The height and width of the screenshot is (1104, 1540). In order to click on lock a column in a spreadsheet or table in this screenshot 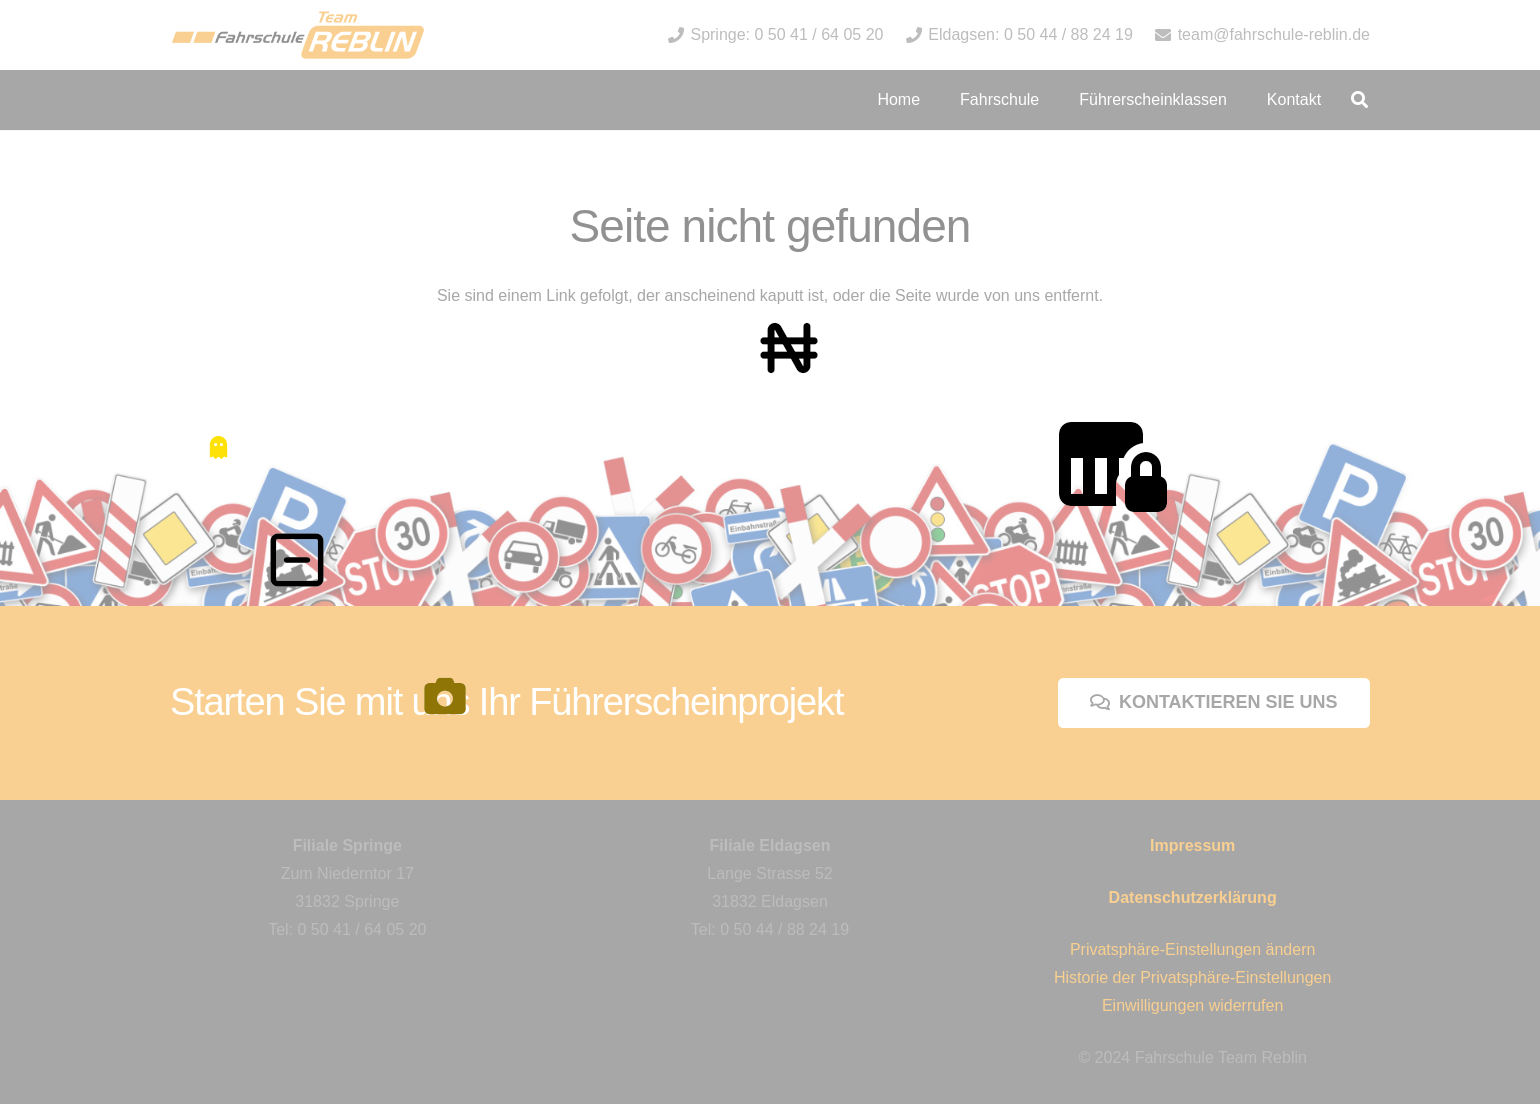, I will do `click(1107, 464)`.